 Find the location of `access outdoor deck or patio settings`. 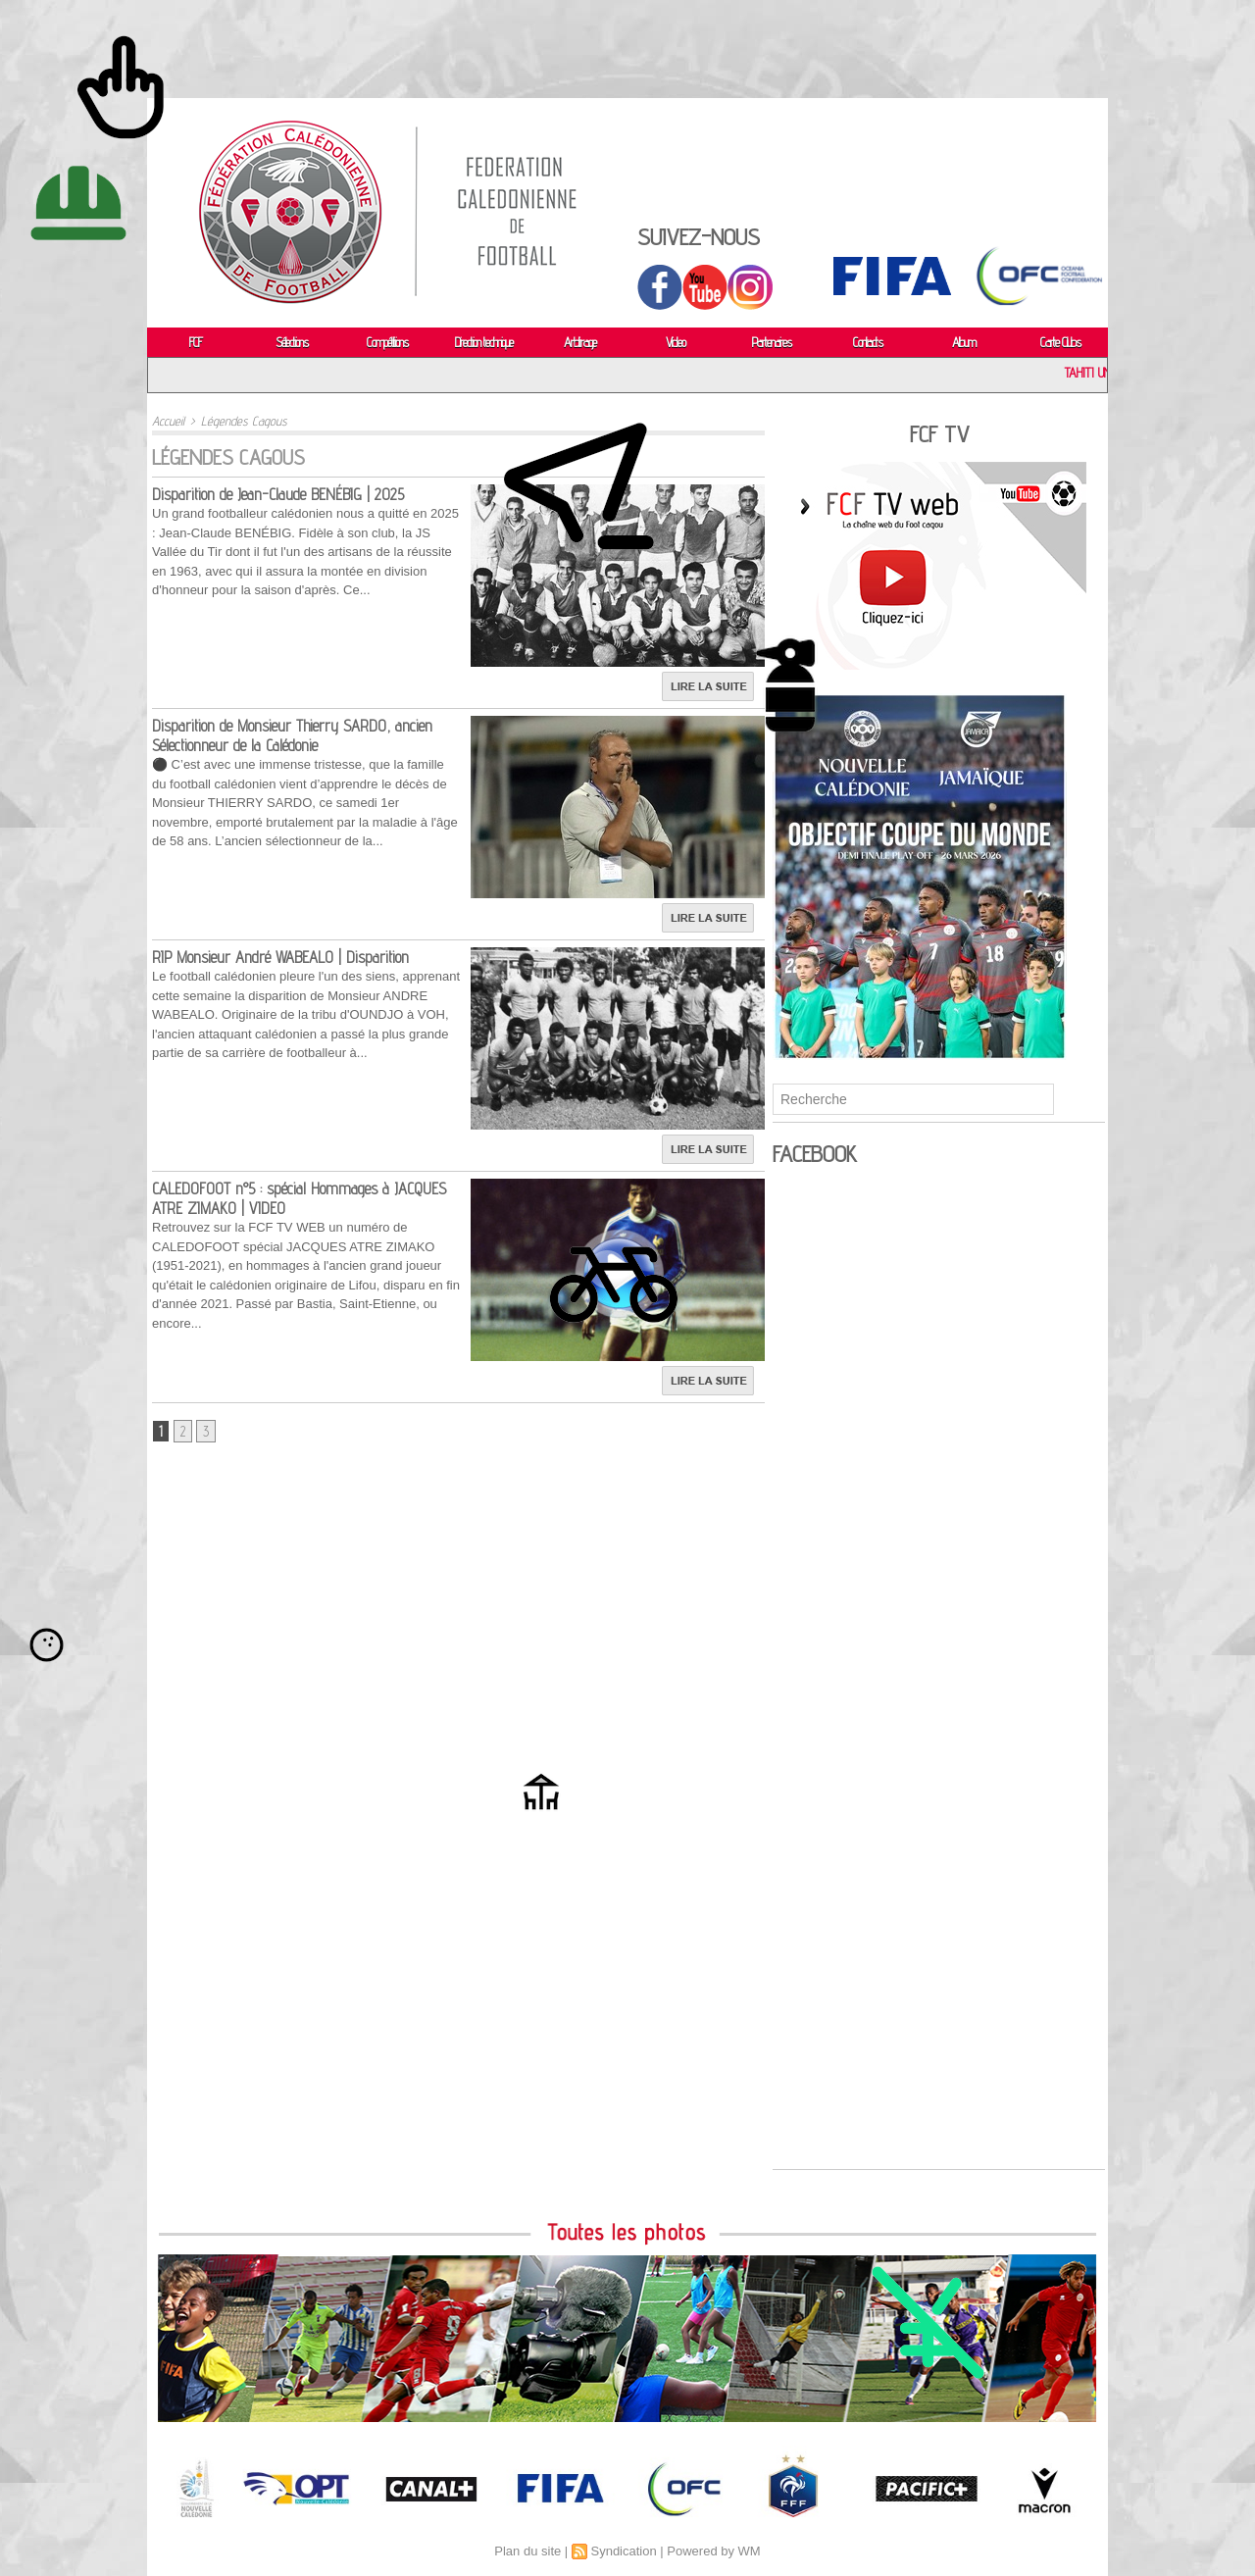

access outdoor deck or patio settings is located at coordinates (541, 1792).